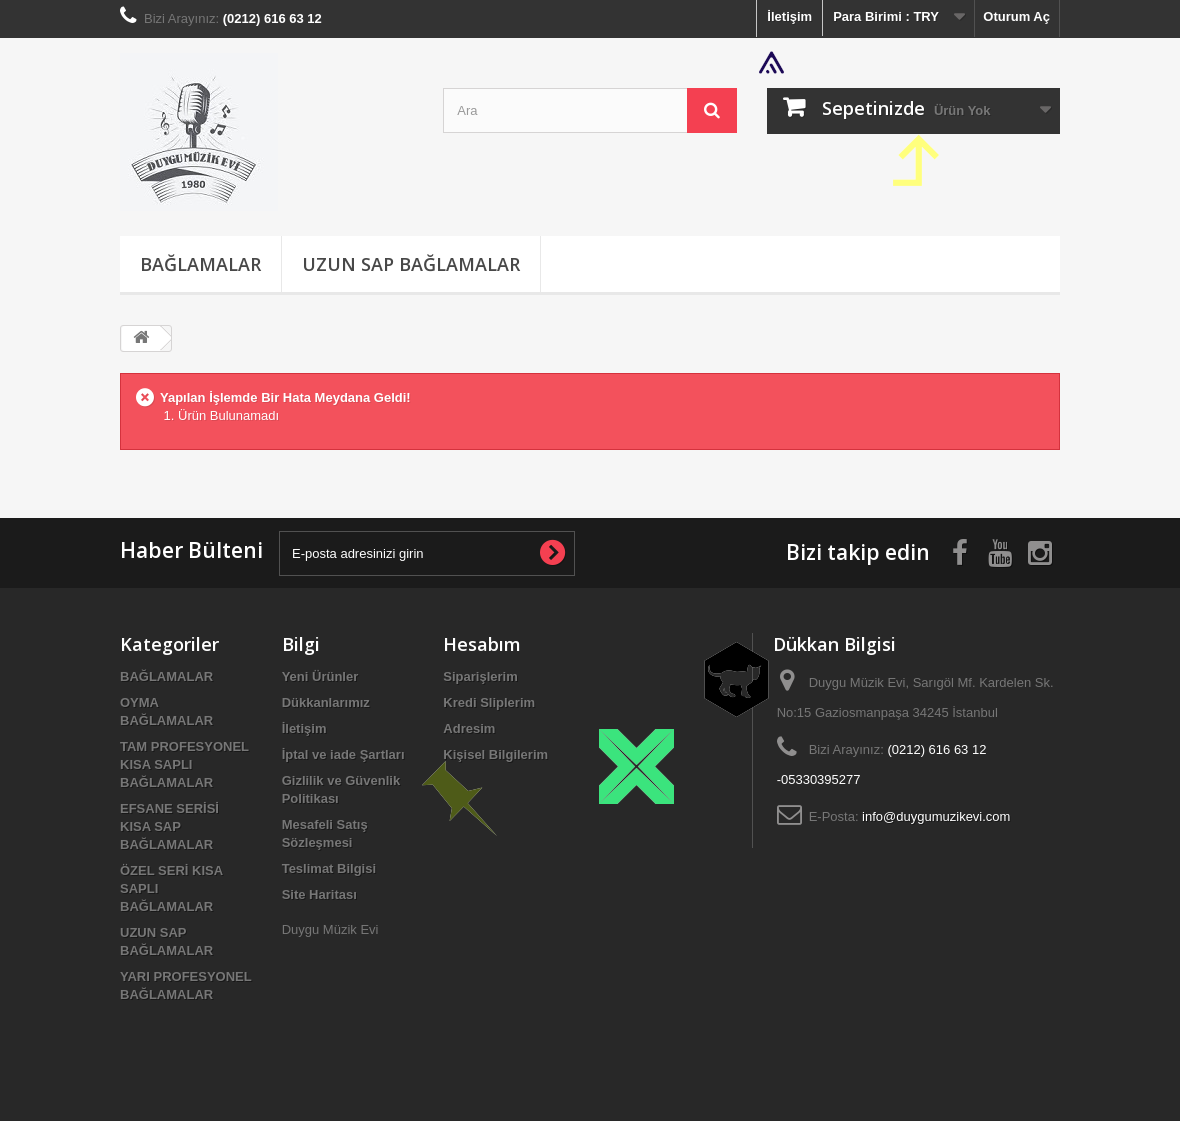 This screenshot has width=1180, height=1121. I want to click on open aegis authenticator app, so click(771, 62).